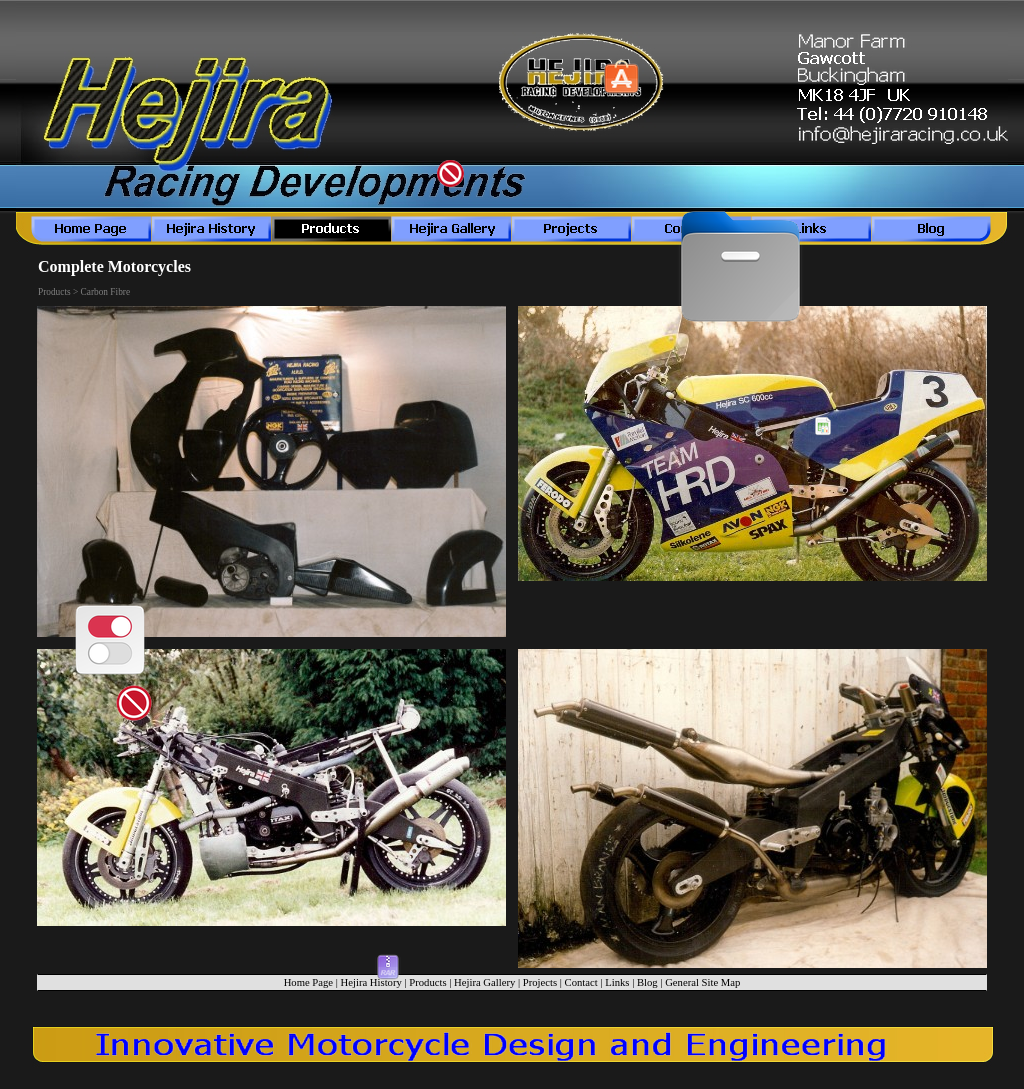 Image resolution: width=1024 pixels, height=1089 pixels. What do you see at coordinates (110, 640) in the screenshot?
I see `open unity tweak tool settings` at bounding box center [110, 640].